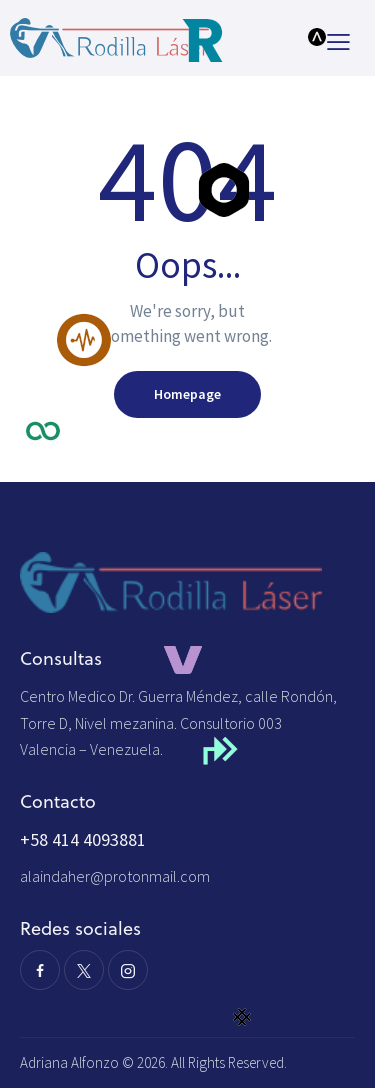 Image resolution: width=375 pixels, height=1088 pixels. I want to click on Elegoo brand logo, so click(43, 431).